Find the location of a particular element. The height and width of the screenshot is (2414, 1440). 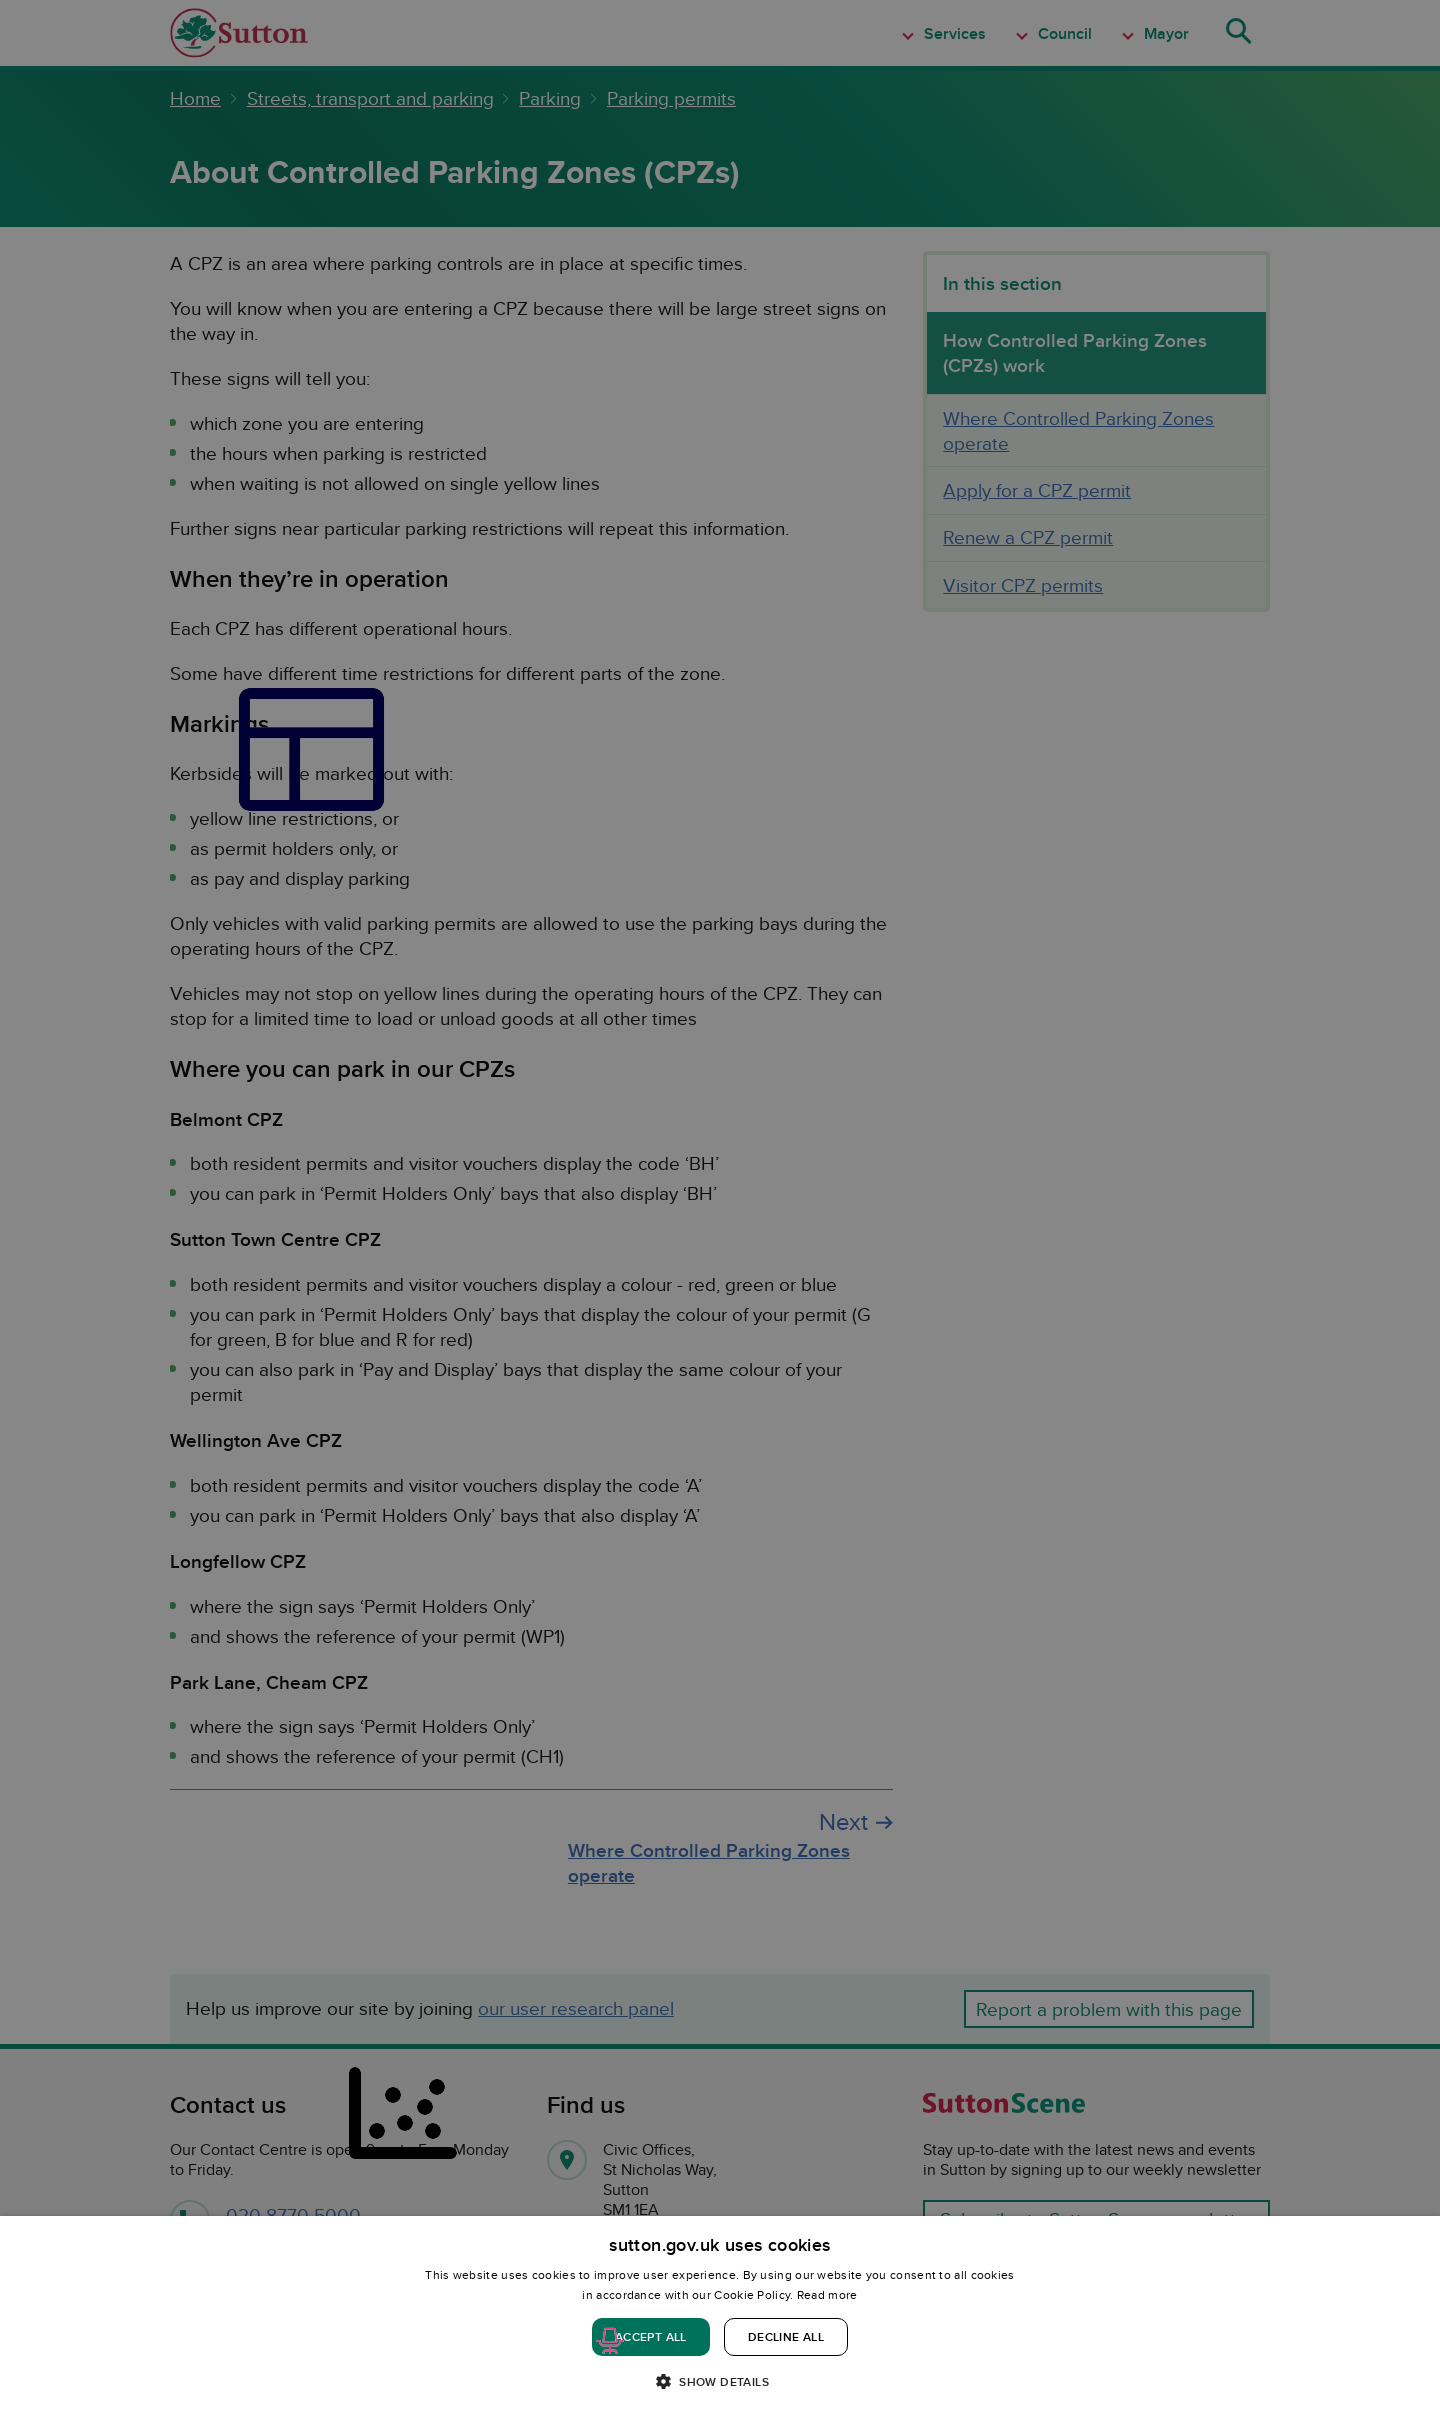

view scatter plot data visualization is located at coordinates (403, 2113).